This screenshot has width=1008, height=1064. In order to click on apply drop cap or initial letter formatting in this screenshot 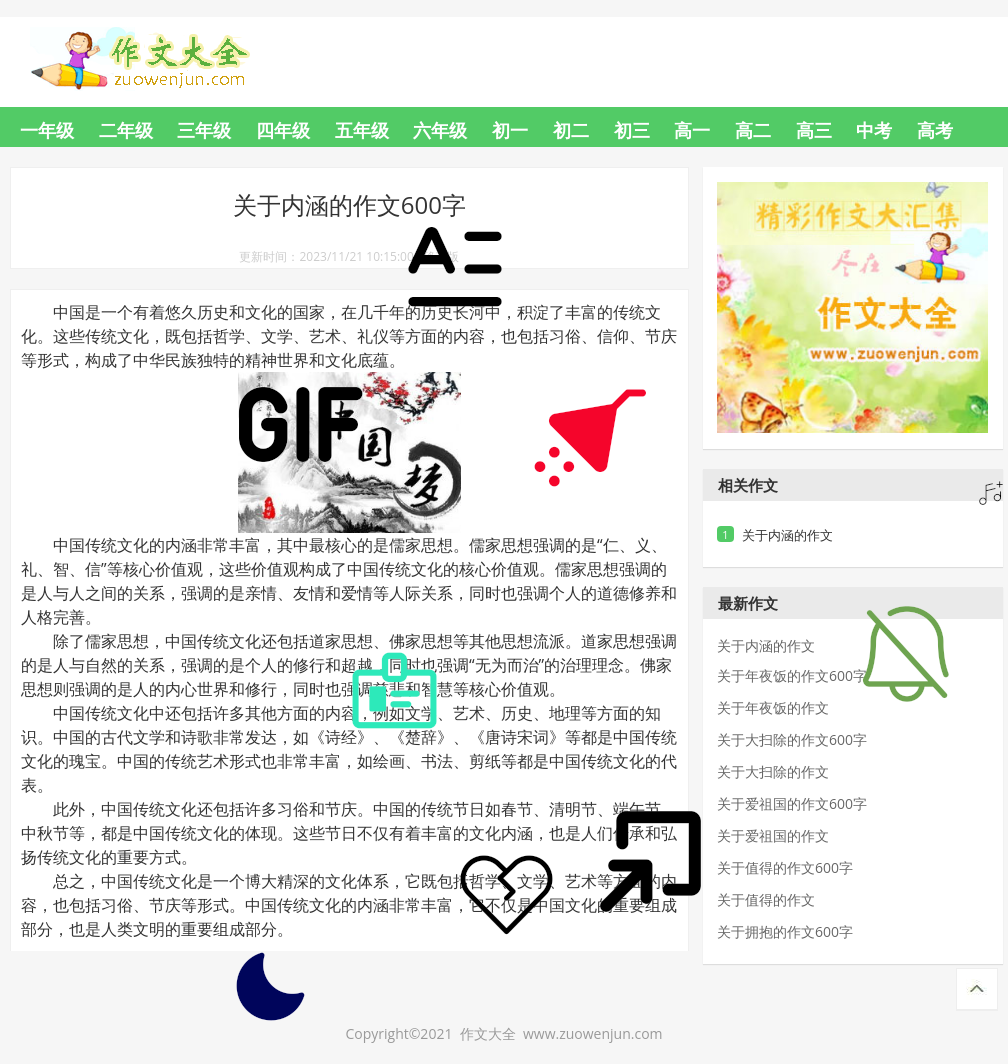, I will do `click(455, 269)`.